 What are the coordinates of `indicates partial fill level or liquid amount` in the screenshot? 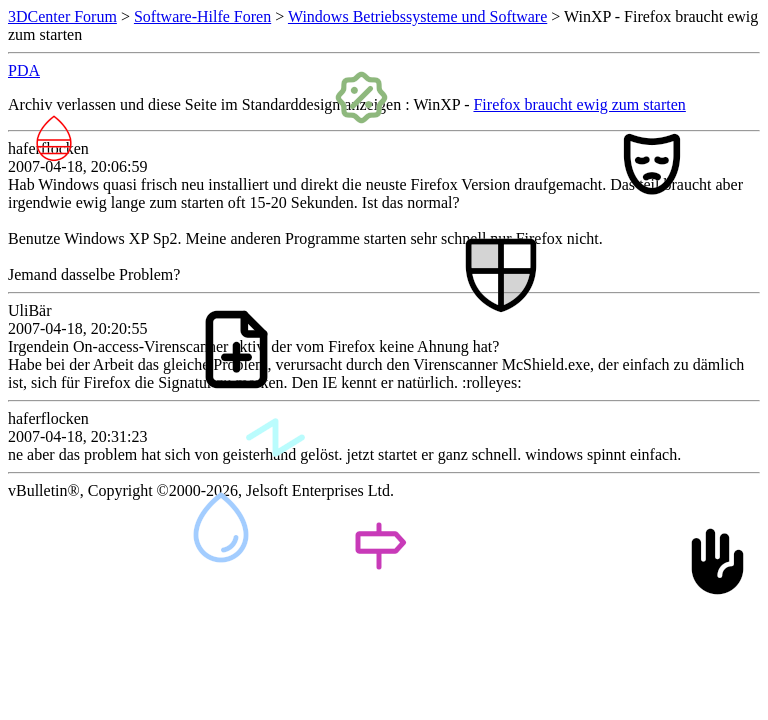 It's located at (54, 140).